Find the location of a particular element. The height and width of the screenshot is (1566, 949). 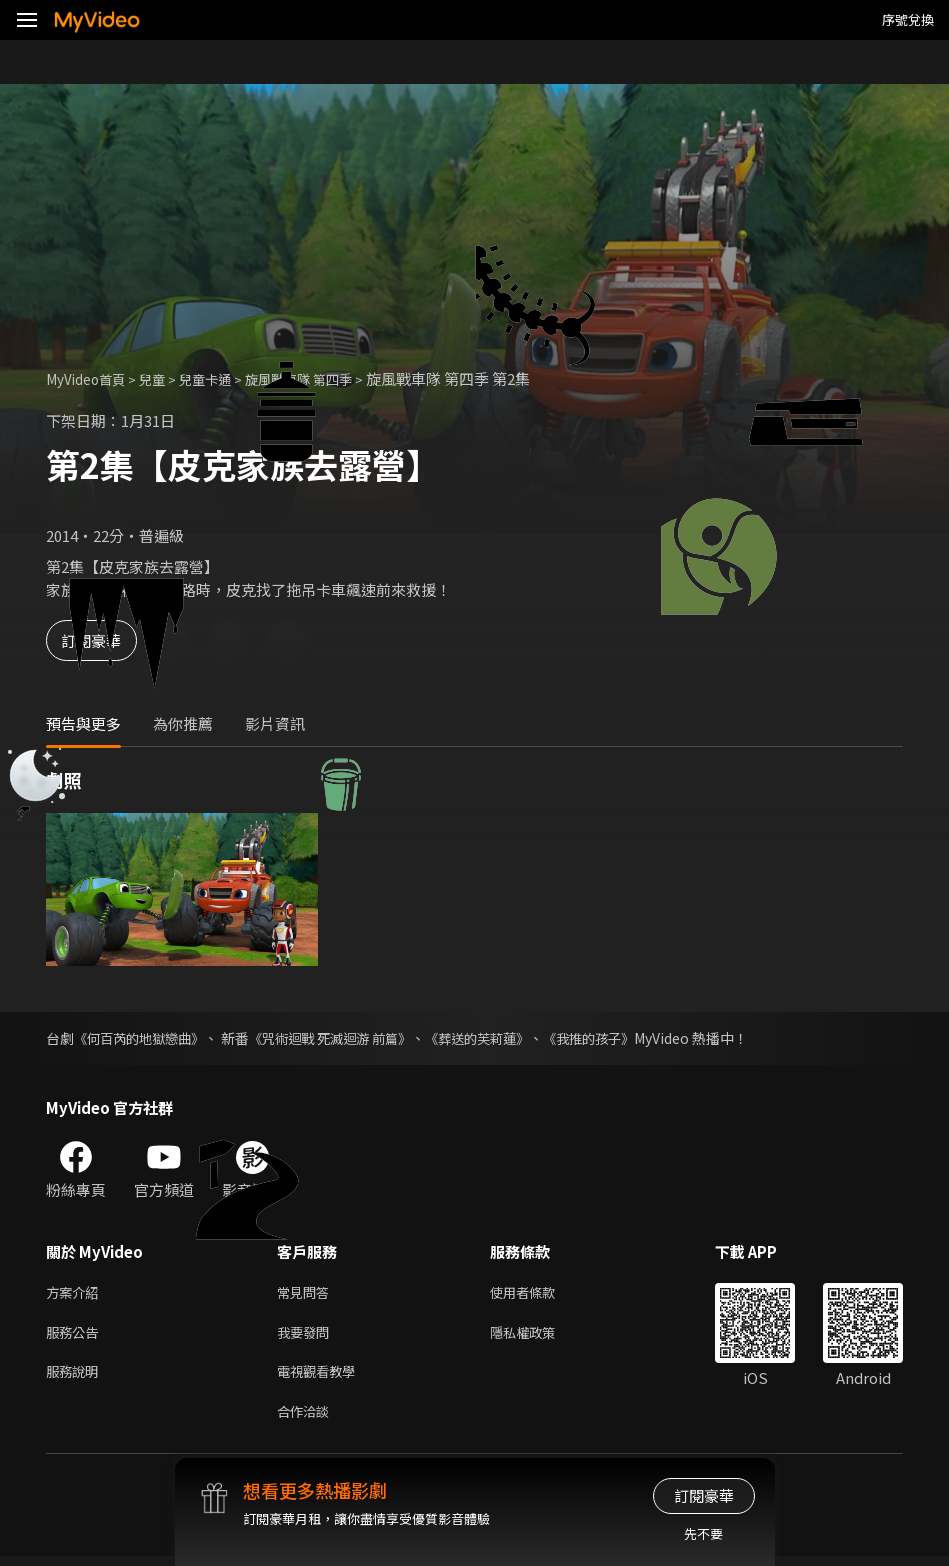

select parrot as your avatar or character is located at coordinates (718, 556).